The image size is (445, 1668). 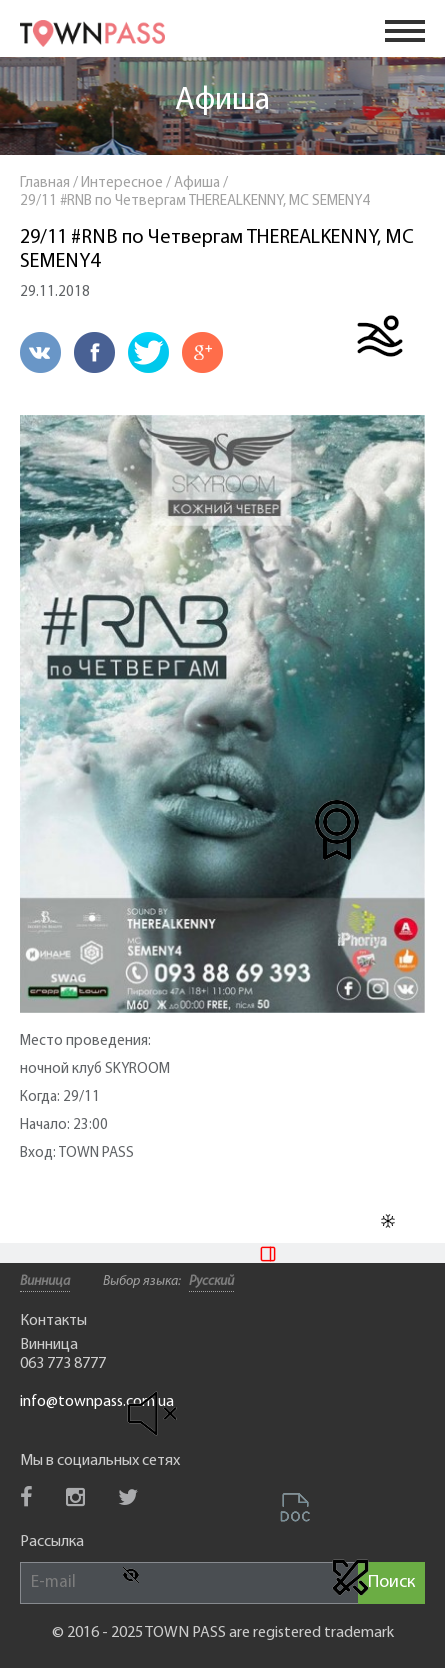 What do you see at coordinates (380, 336) in the screenshot?
I see `access swimming or aquatic activities` at bounding box center [380, 336].